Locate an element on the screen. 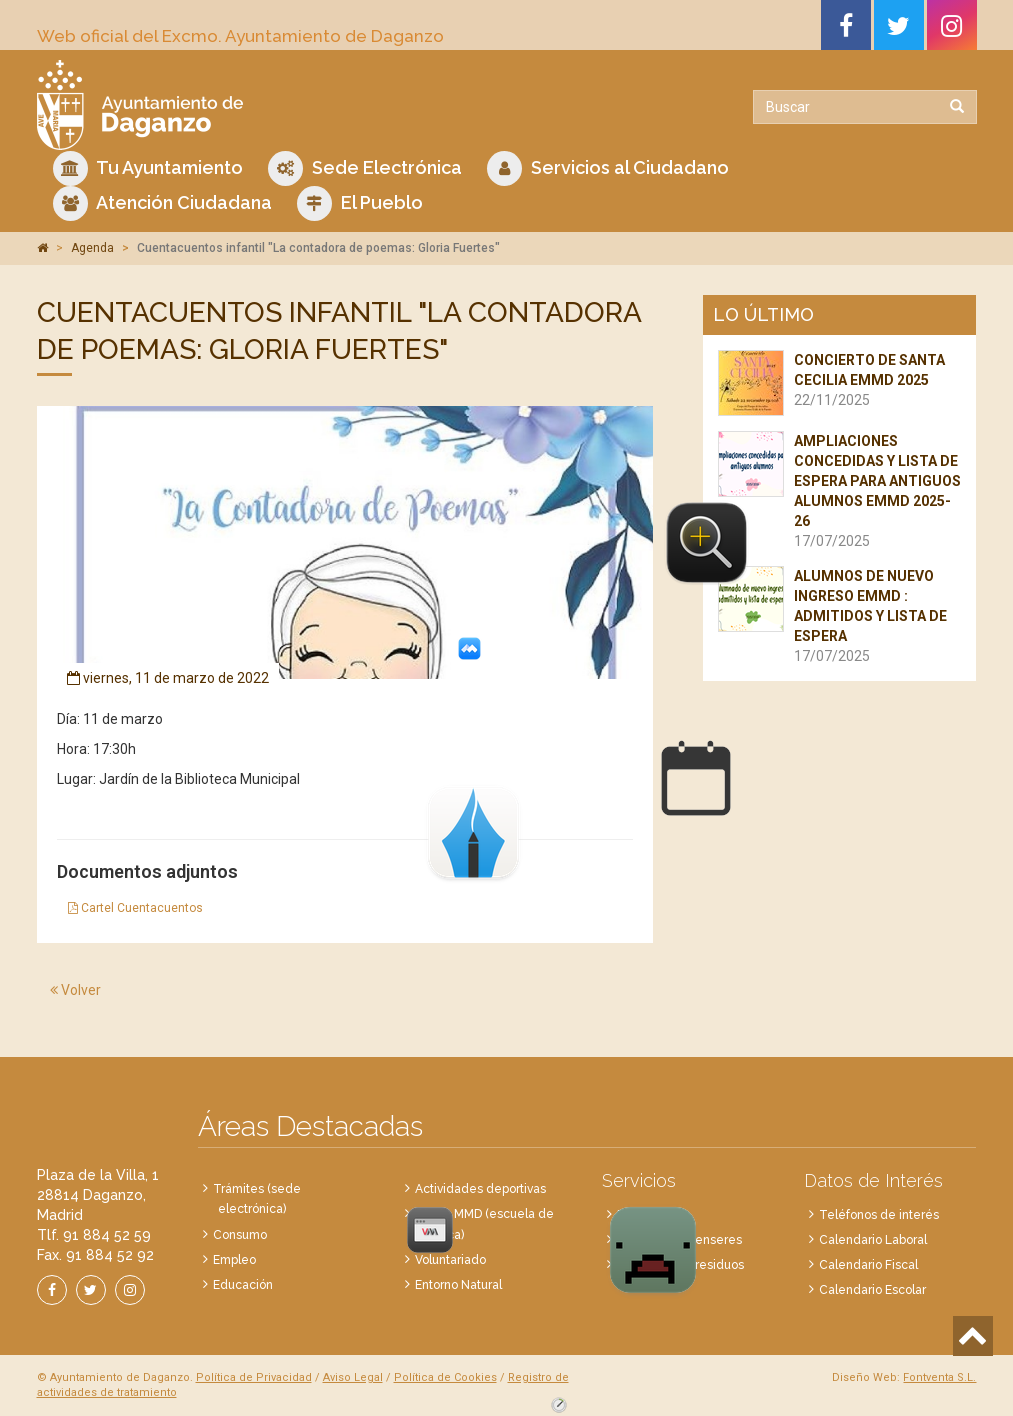  launch unturned game is located at coordinates (653, 1250).